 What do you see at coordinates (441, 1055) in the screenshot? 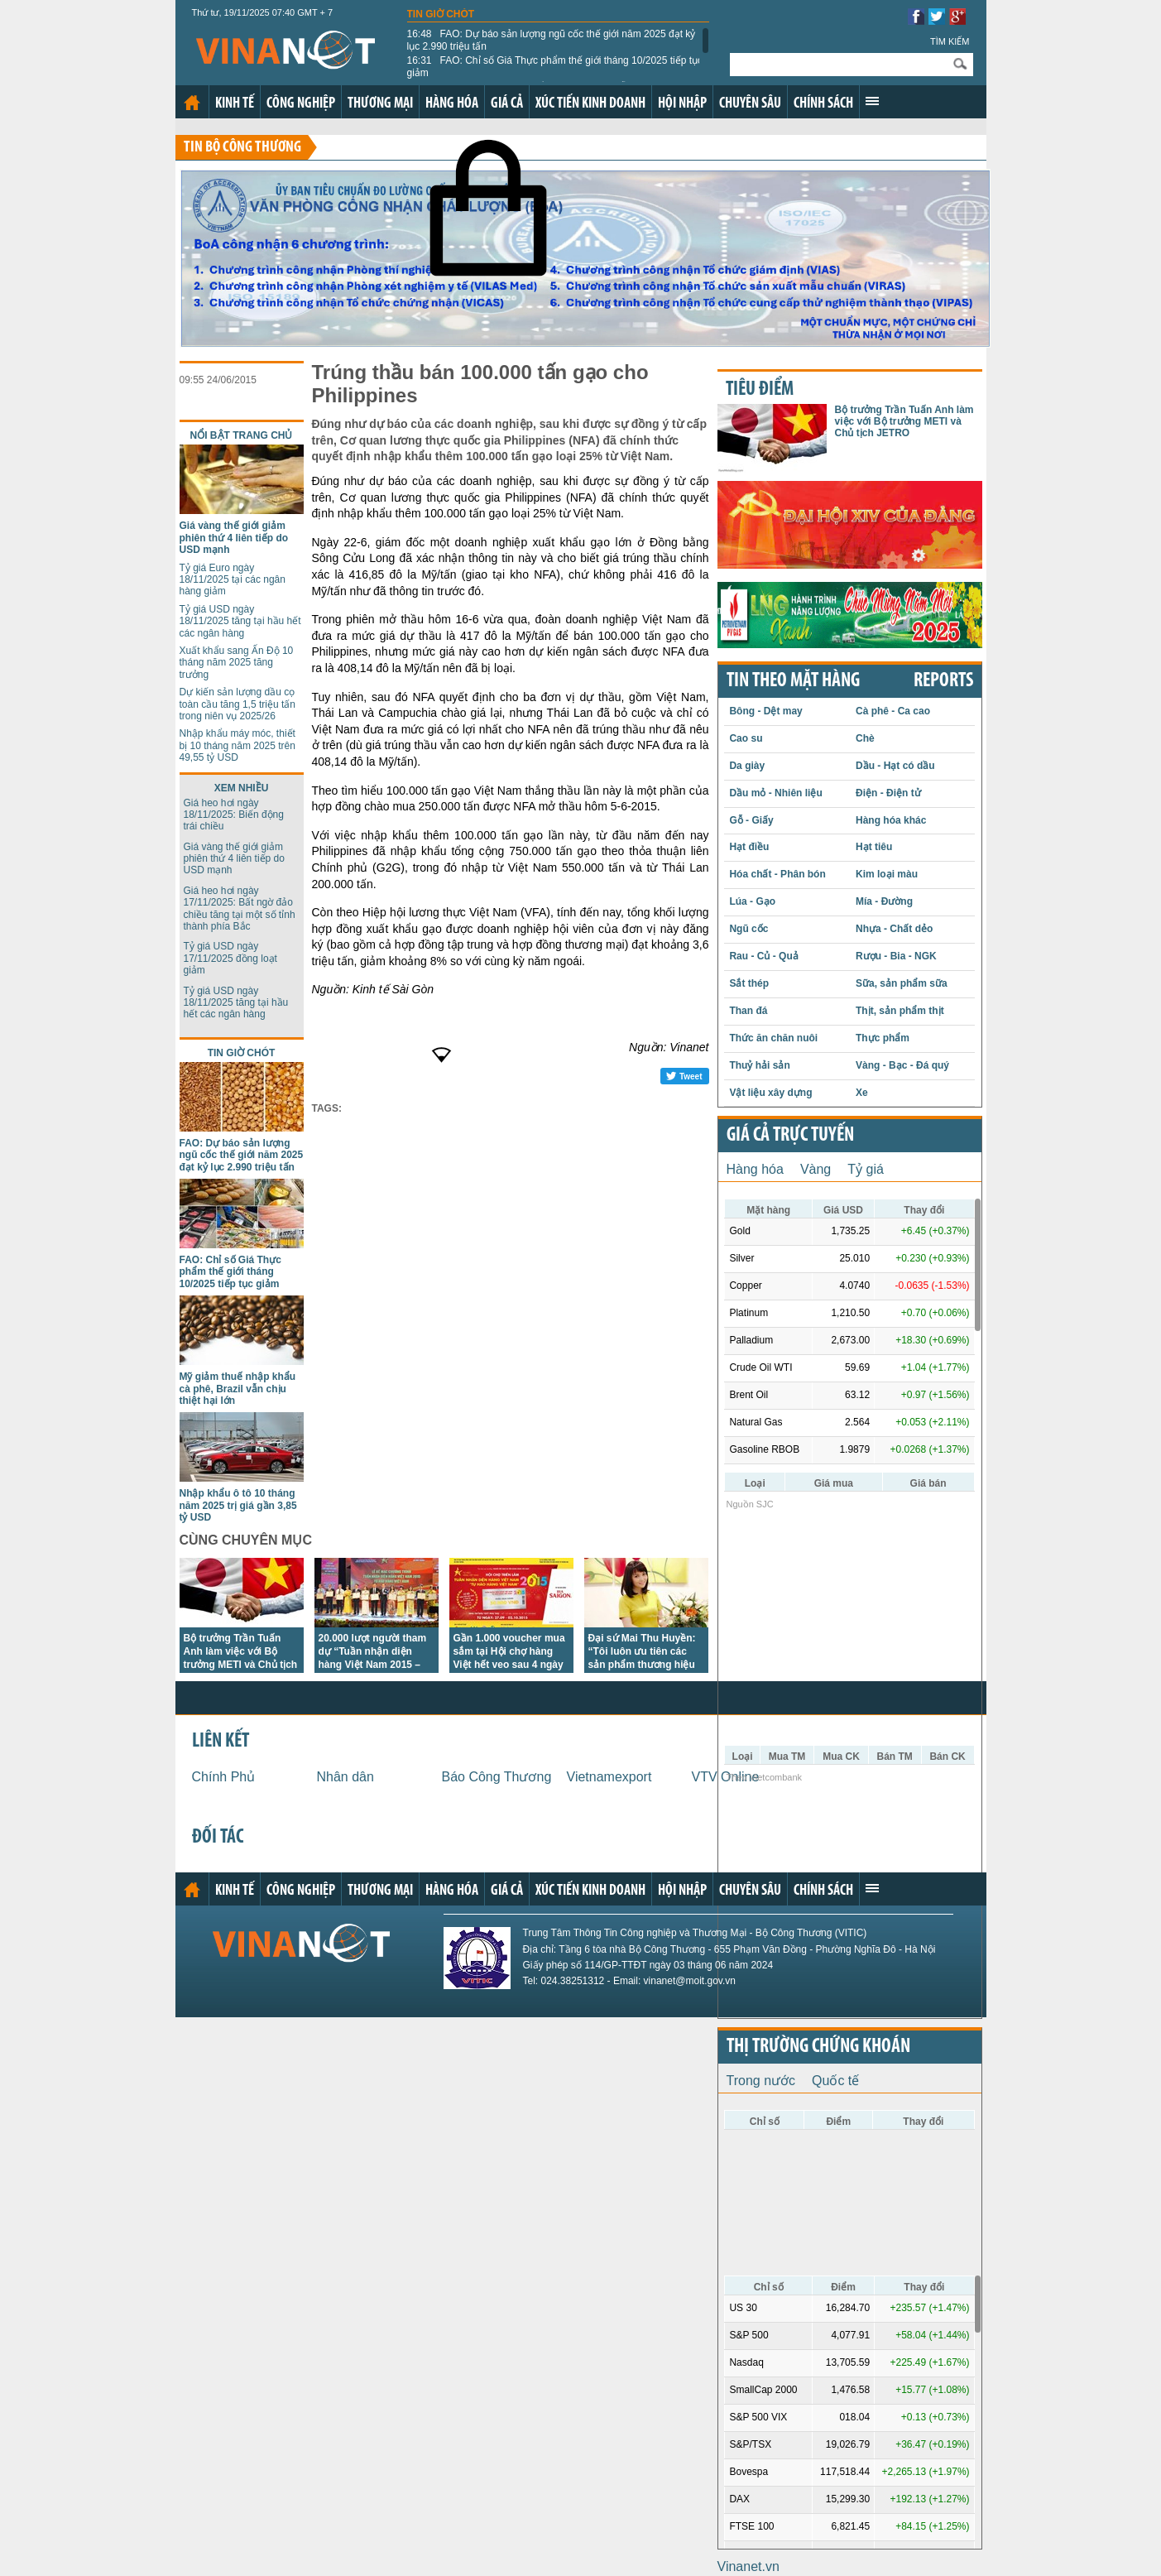
I see `indicates weak wifi signal strength` at bounding box center [441, 1055].